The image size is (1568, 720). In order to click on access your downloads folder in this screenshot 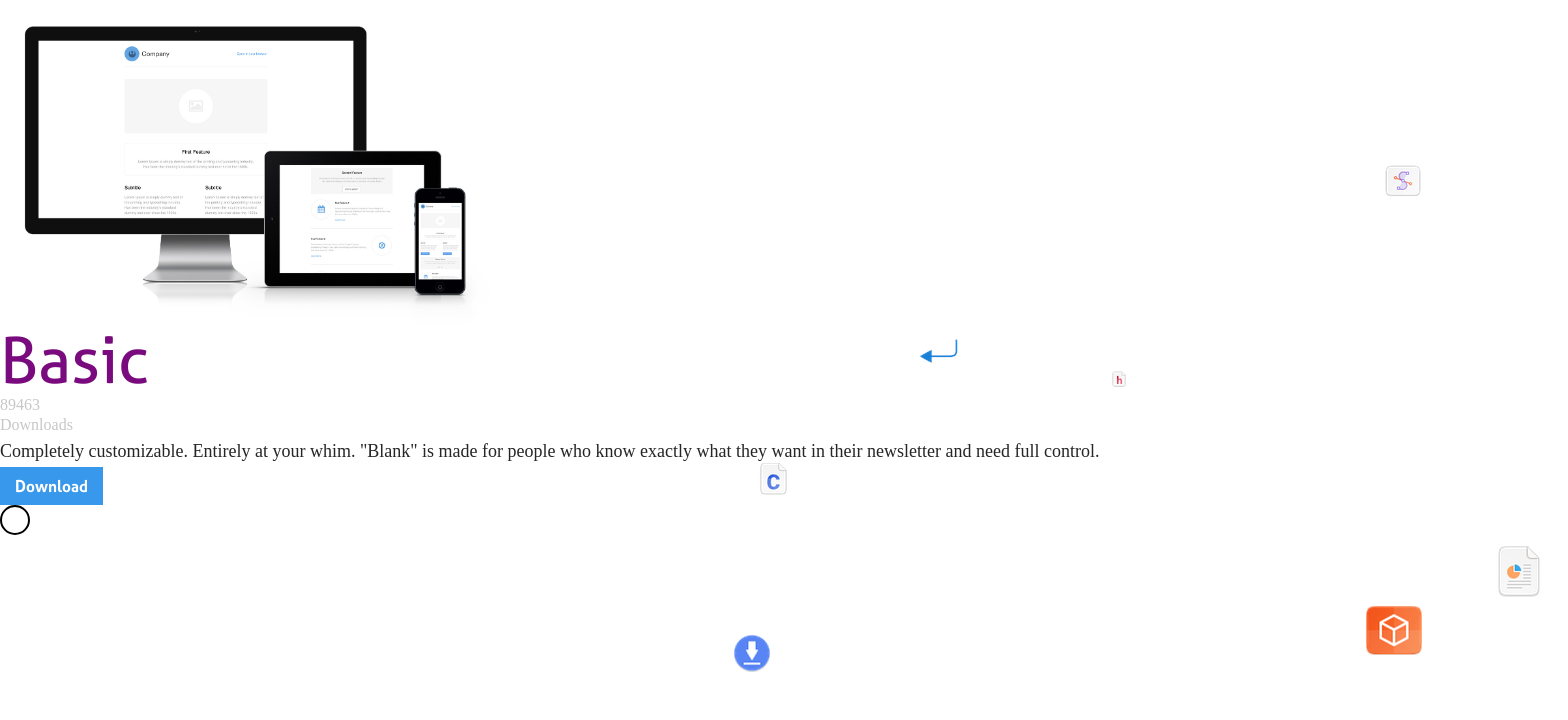, I will do `click(752, 653)`.